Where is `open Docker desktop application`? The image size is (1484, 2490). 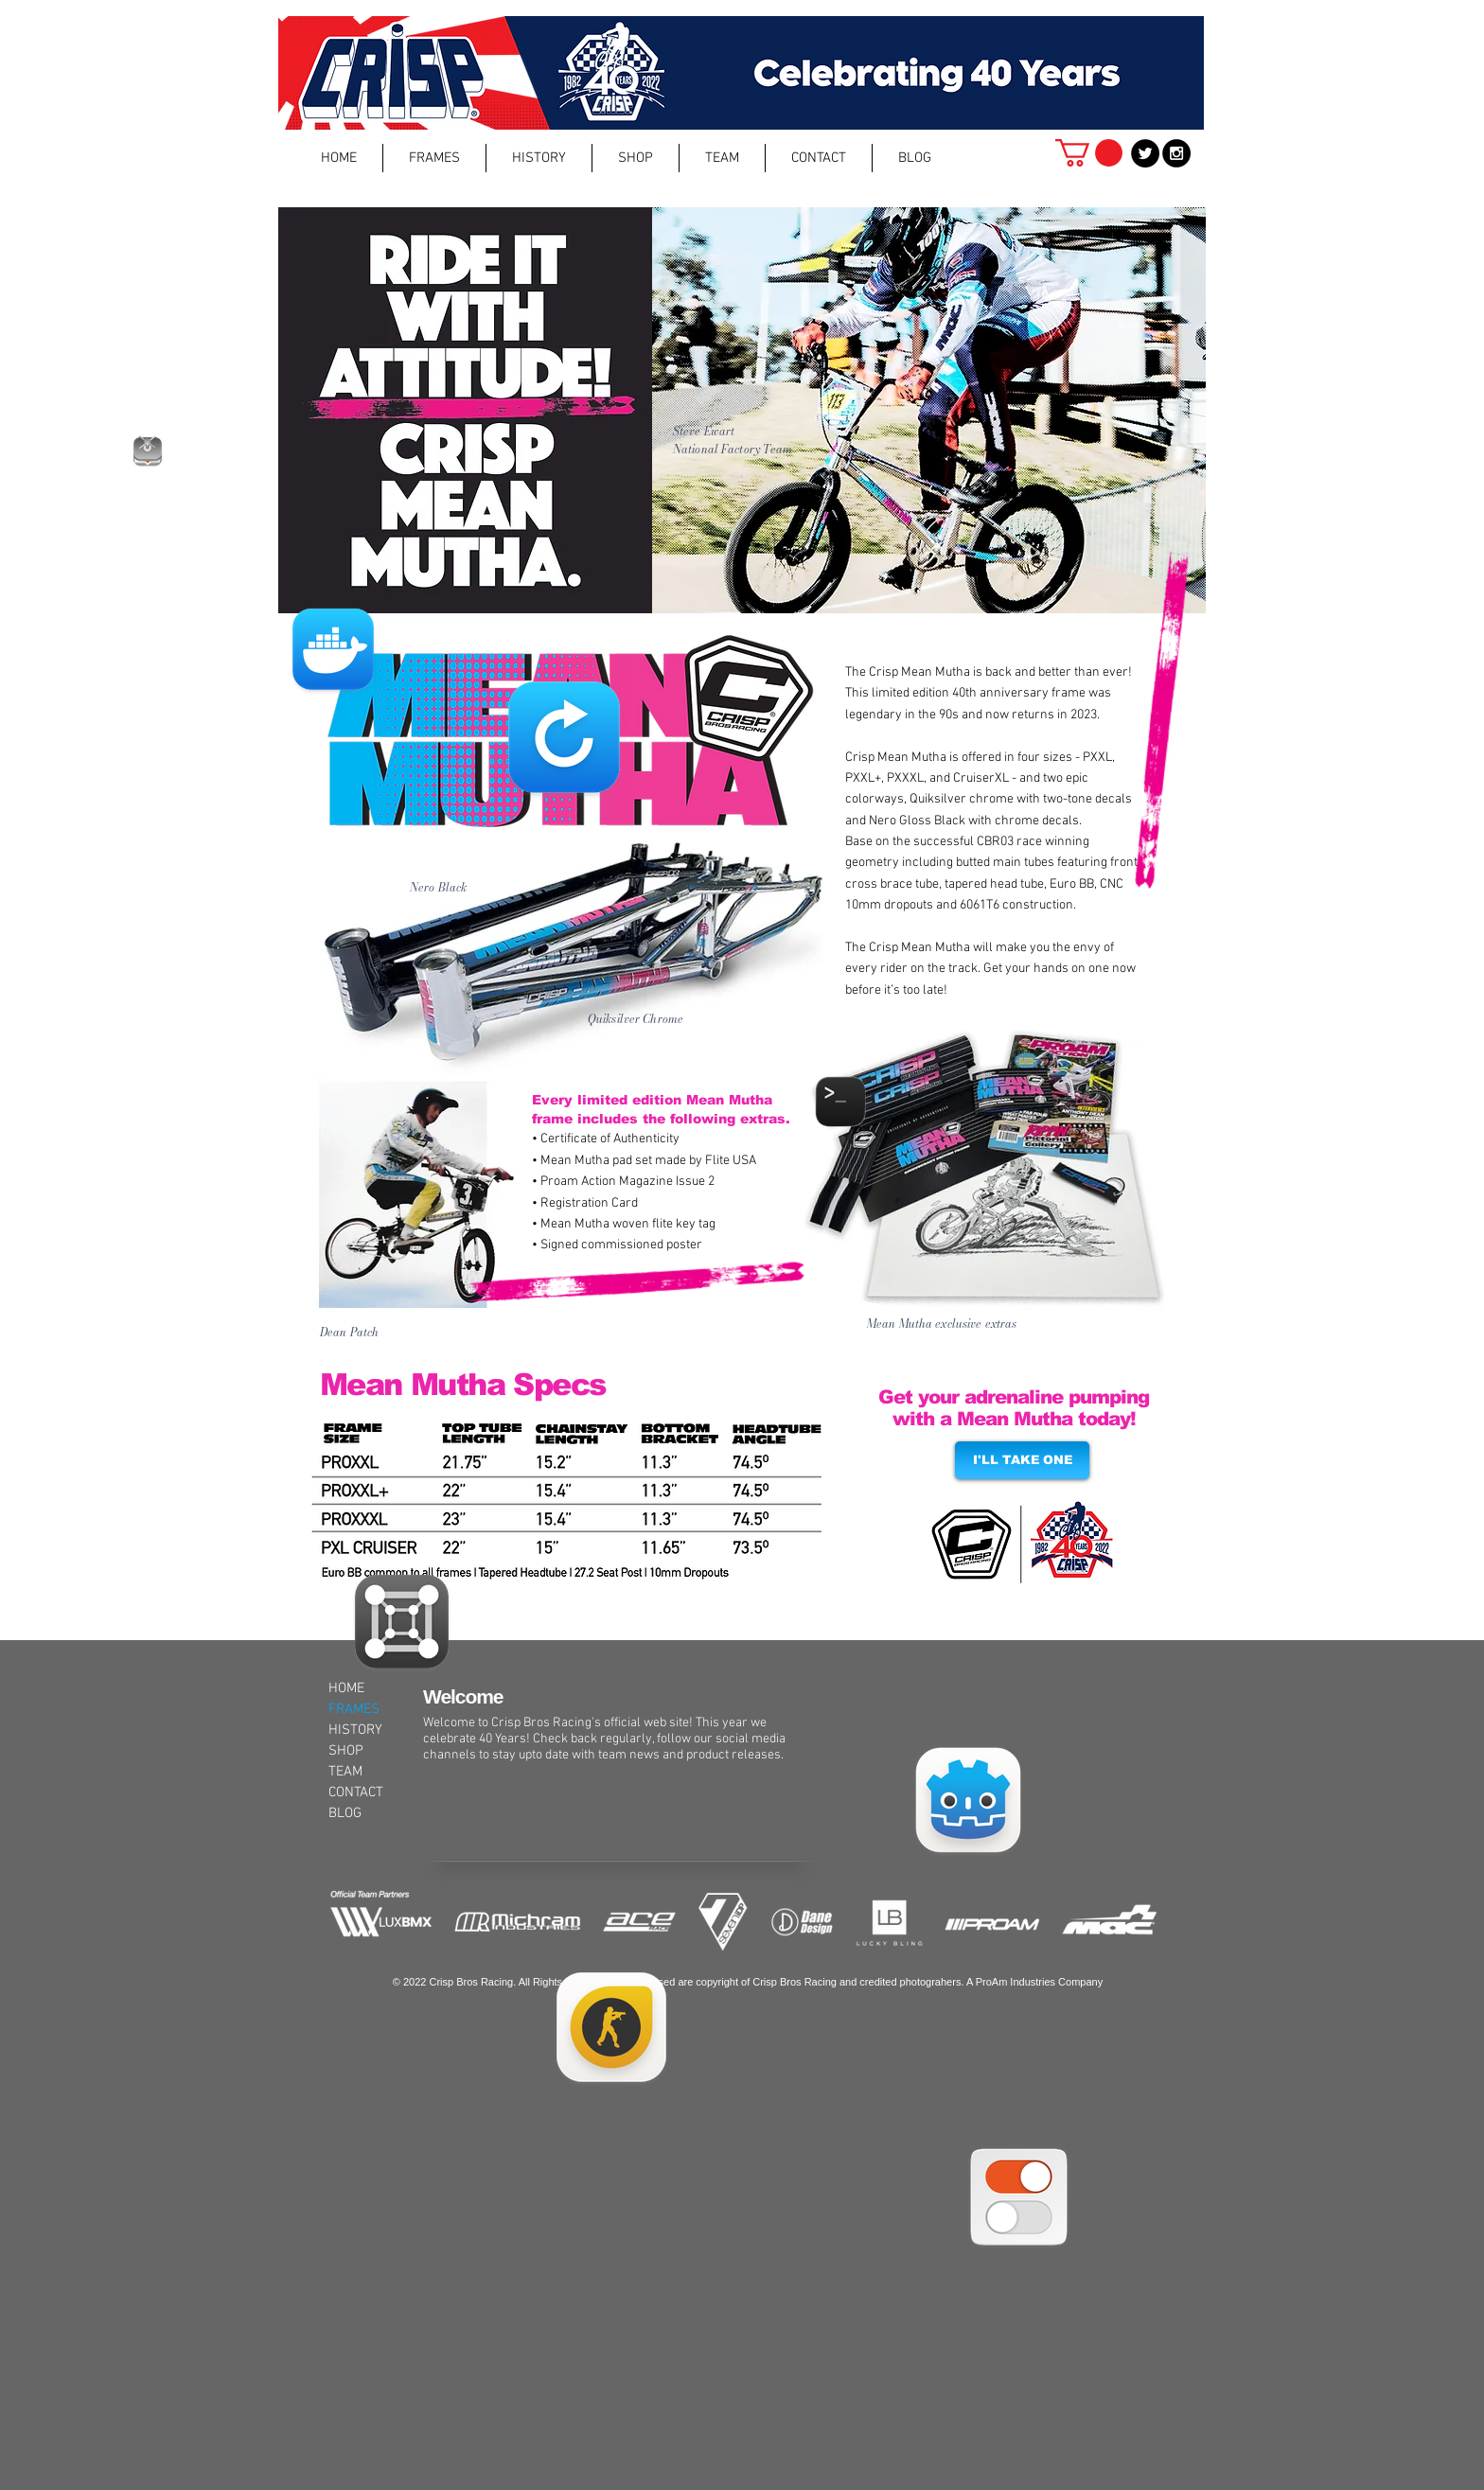
open Docker desktop application is located at coordinates (333, 649).